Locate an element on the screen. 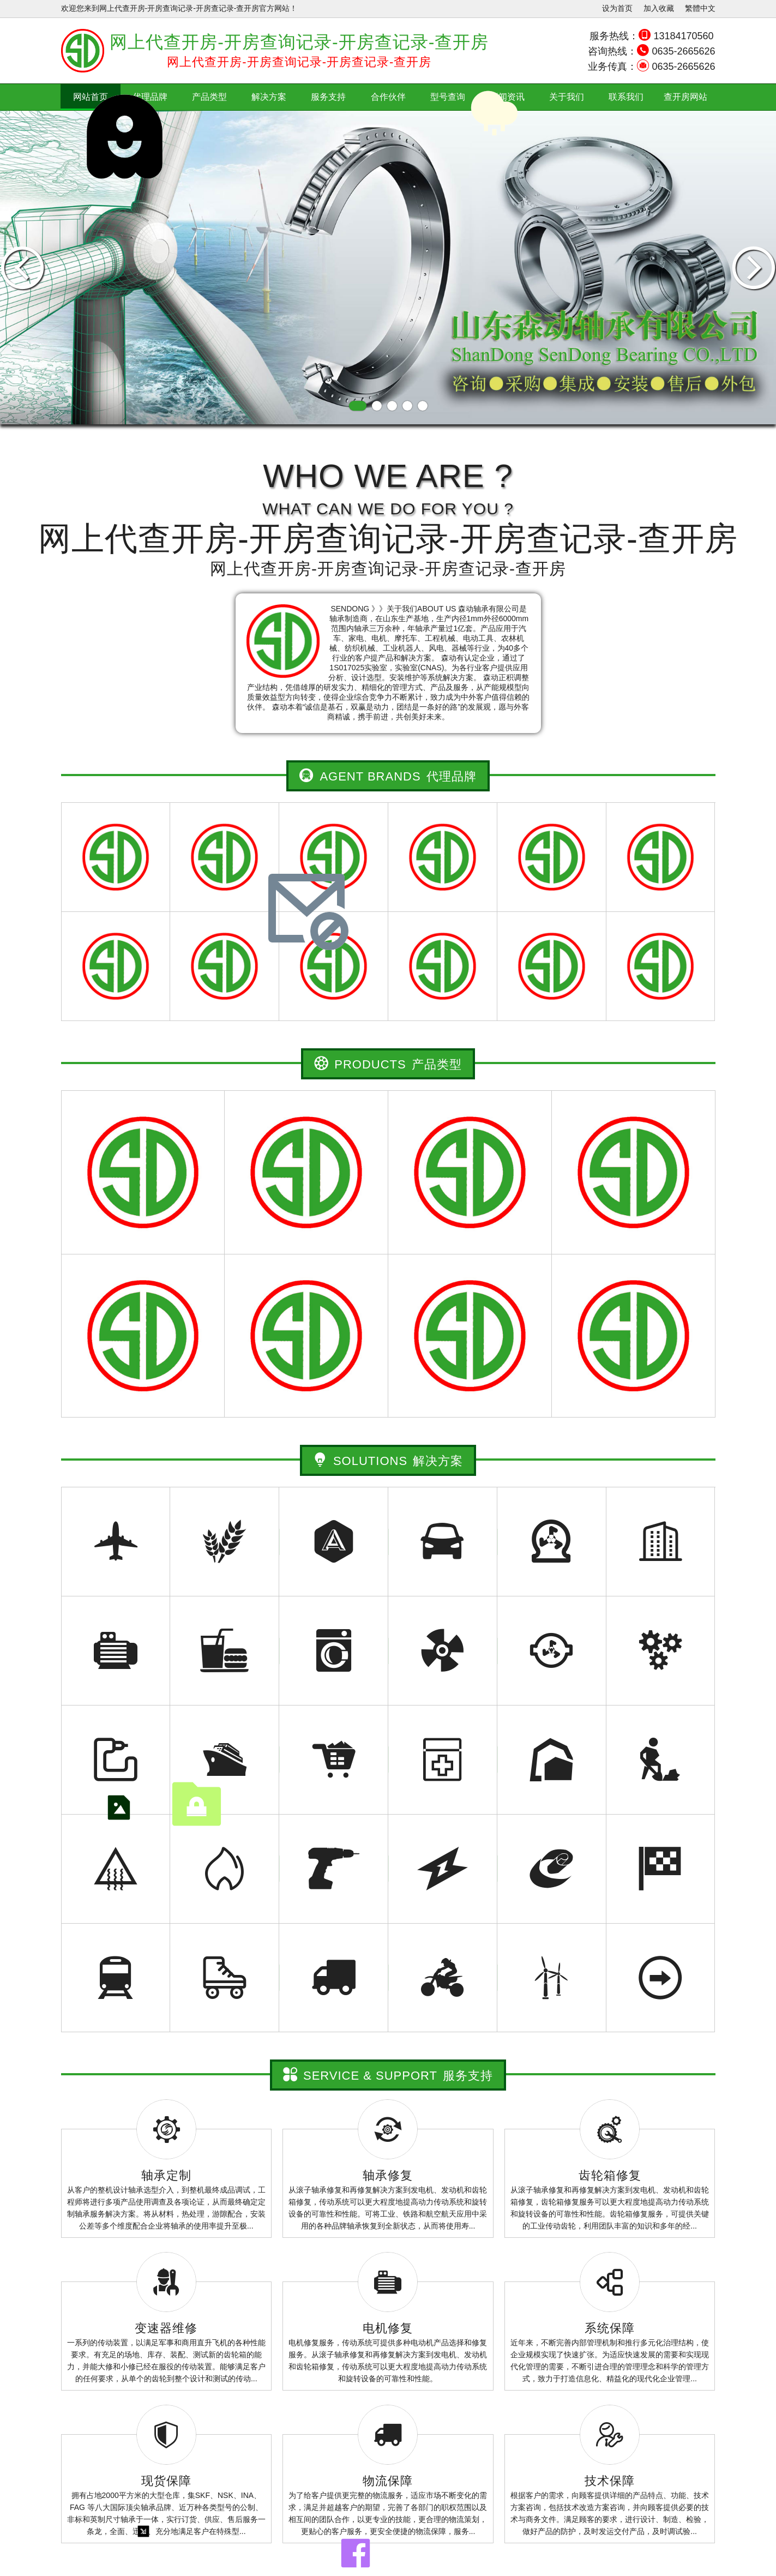 This screenshot has width=776, height=2576. navigate to the next item diagonally is located at coordinates (143, 2531).